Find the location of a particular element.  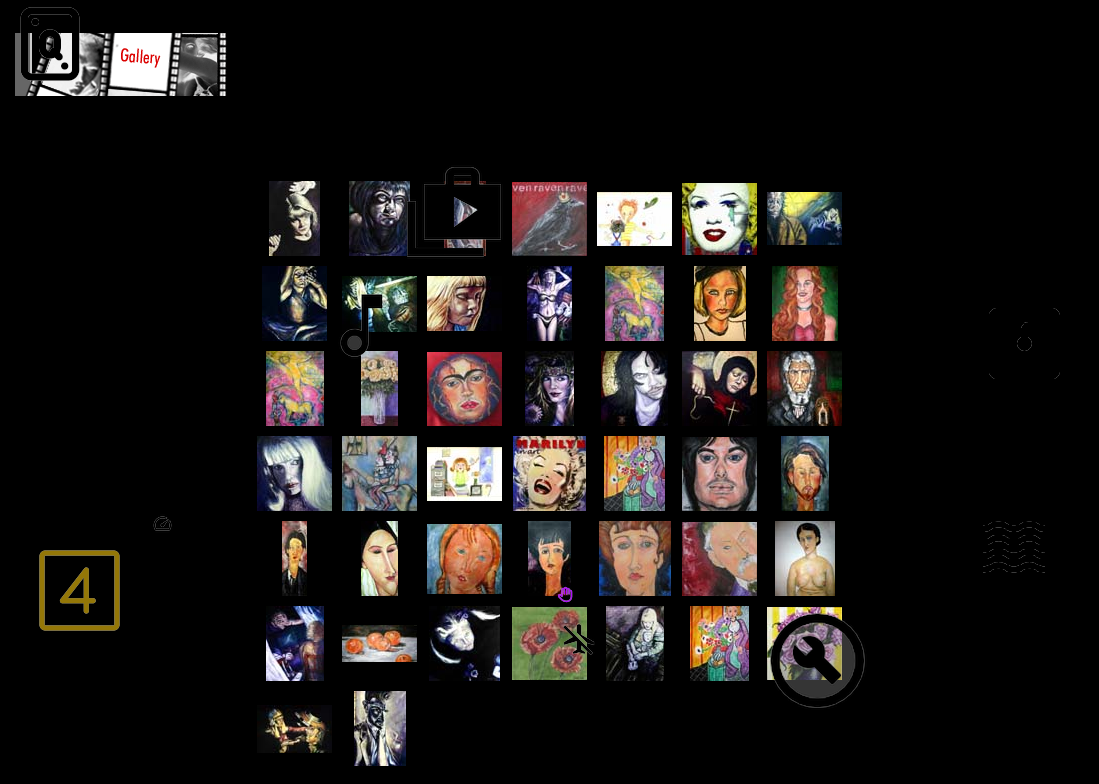

access settings or configuration options is located at coordinates (817, 660).